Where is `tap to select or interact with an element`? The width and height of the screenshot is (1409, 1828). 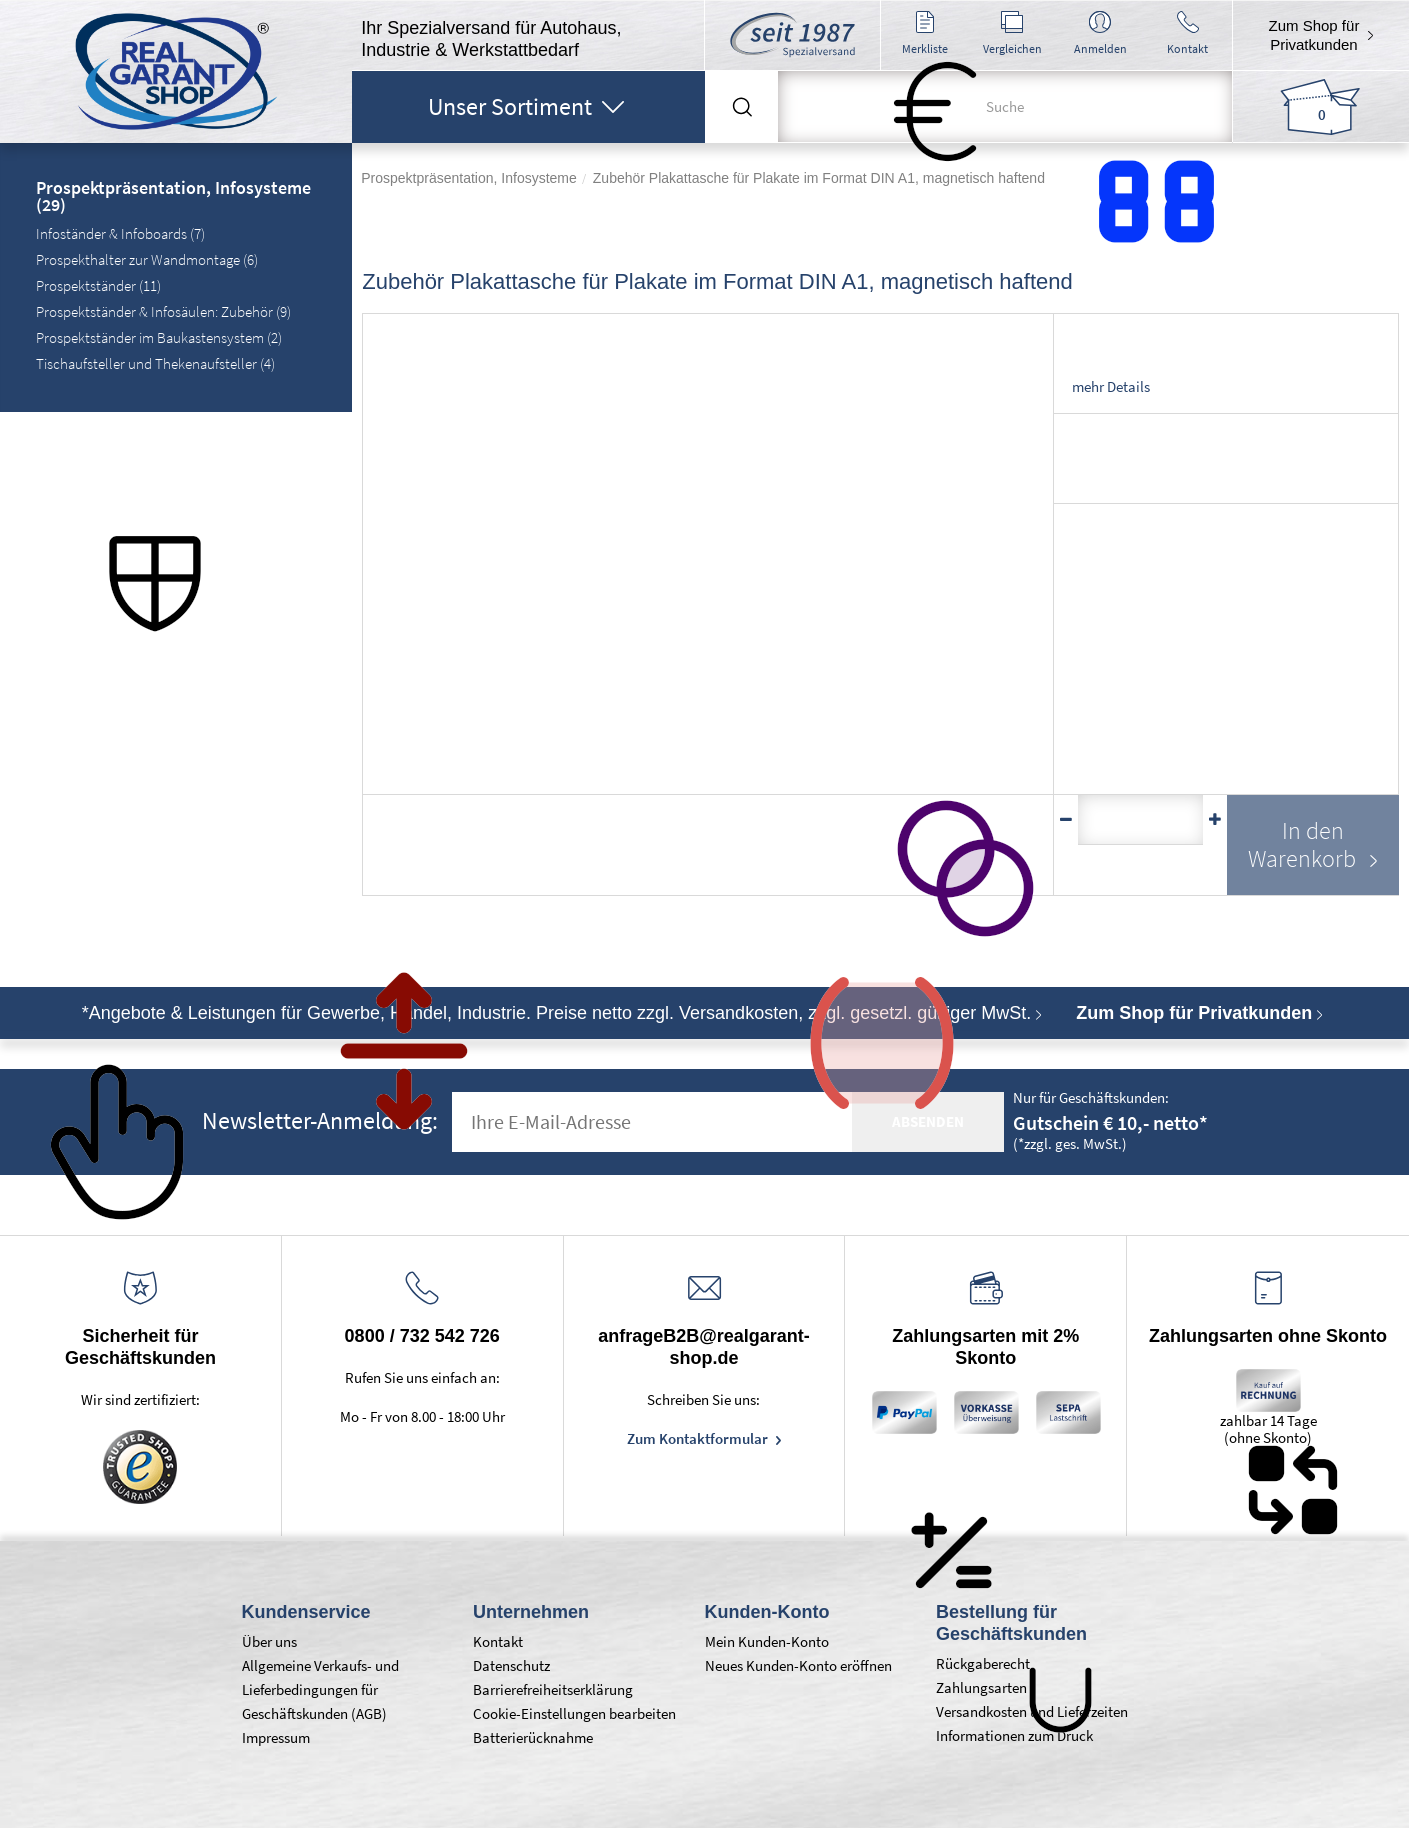
tap to select or interact with an element is located at coordinates (117, 1142).